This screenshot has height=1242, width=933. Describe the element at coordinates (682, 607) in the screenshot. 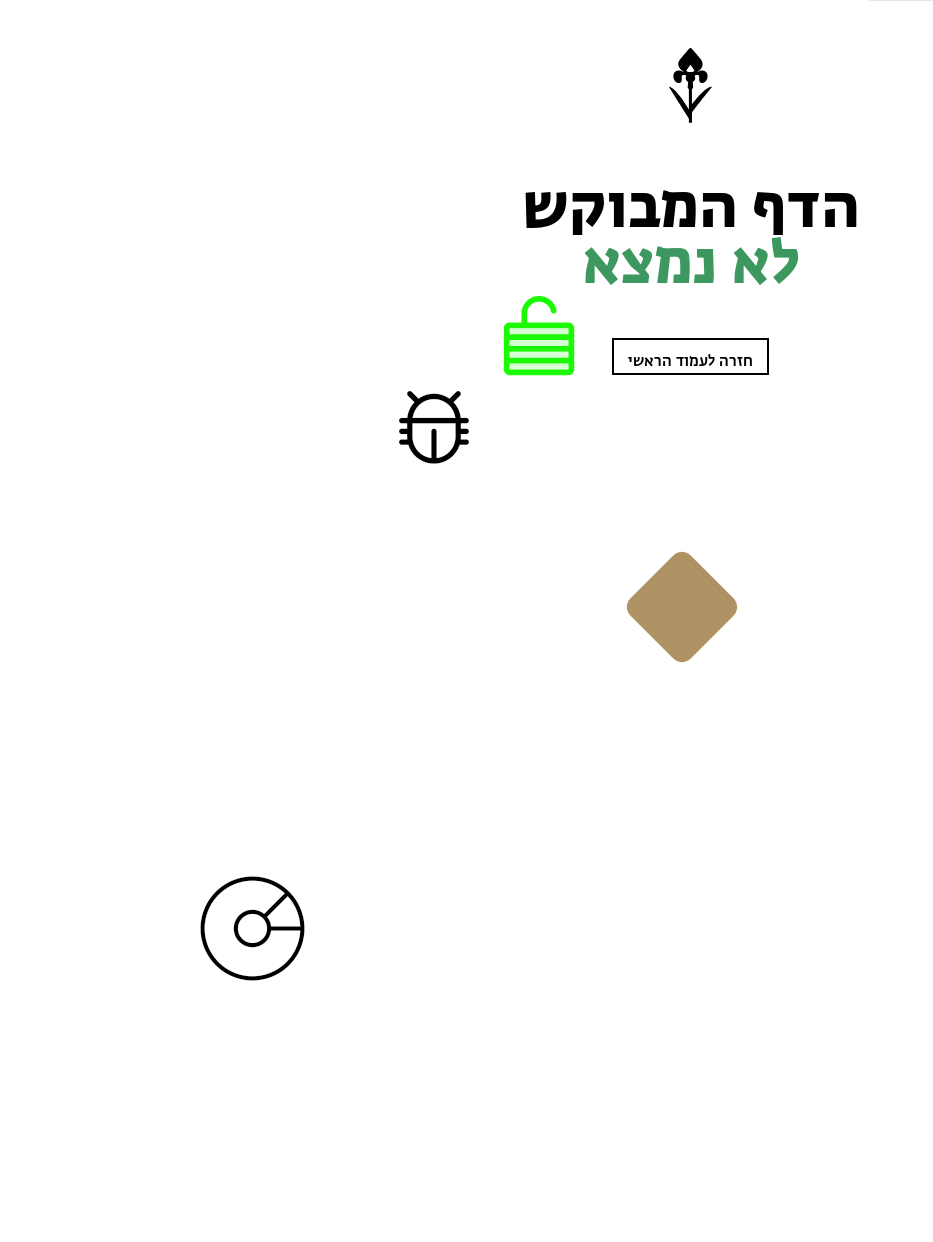

I see `indicates premium or pro membership status` at that location.